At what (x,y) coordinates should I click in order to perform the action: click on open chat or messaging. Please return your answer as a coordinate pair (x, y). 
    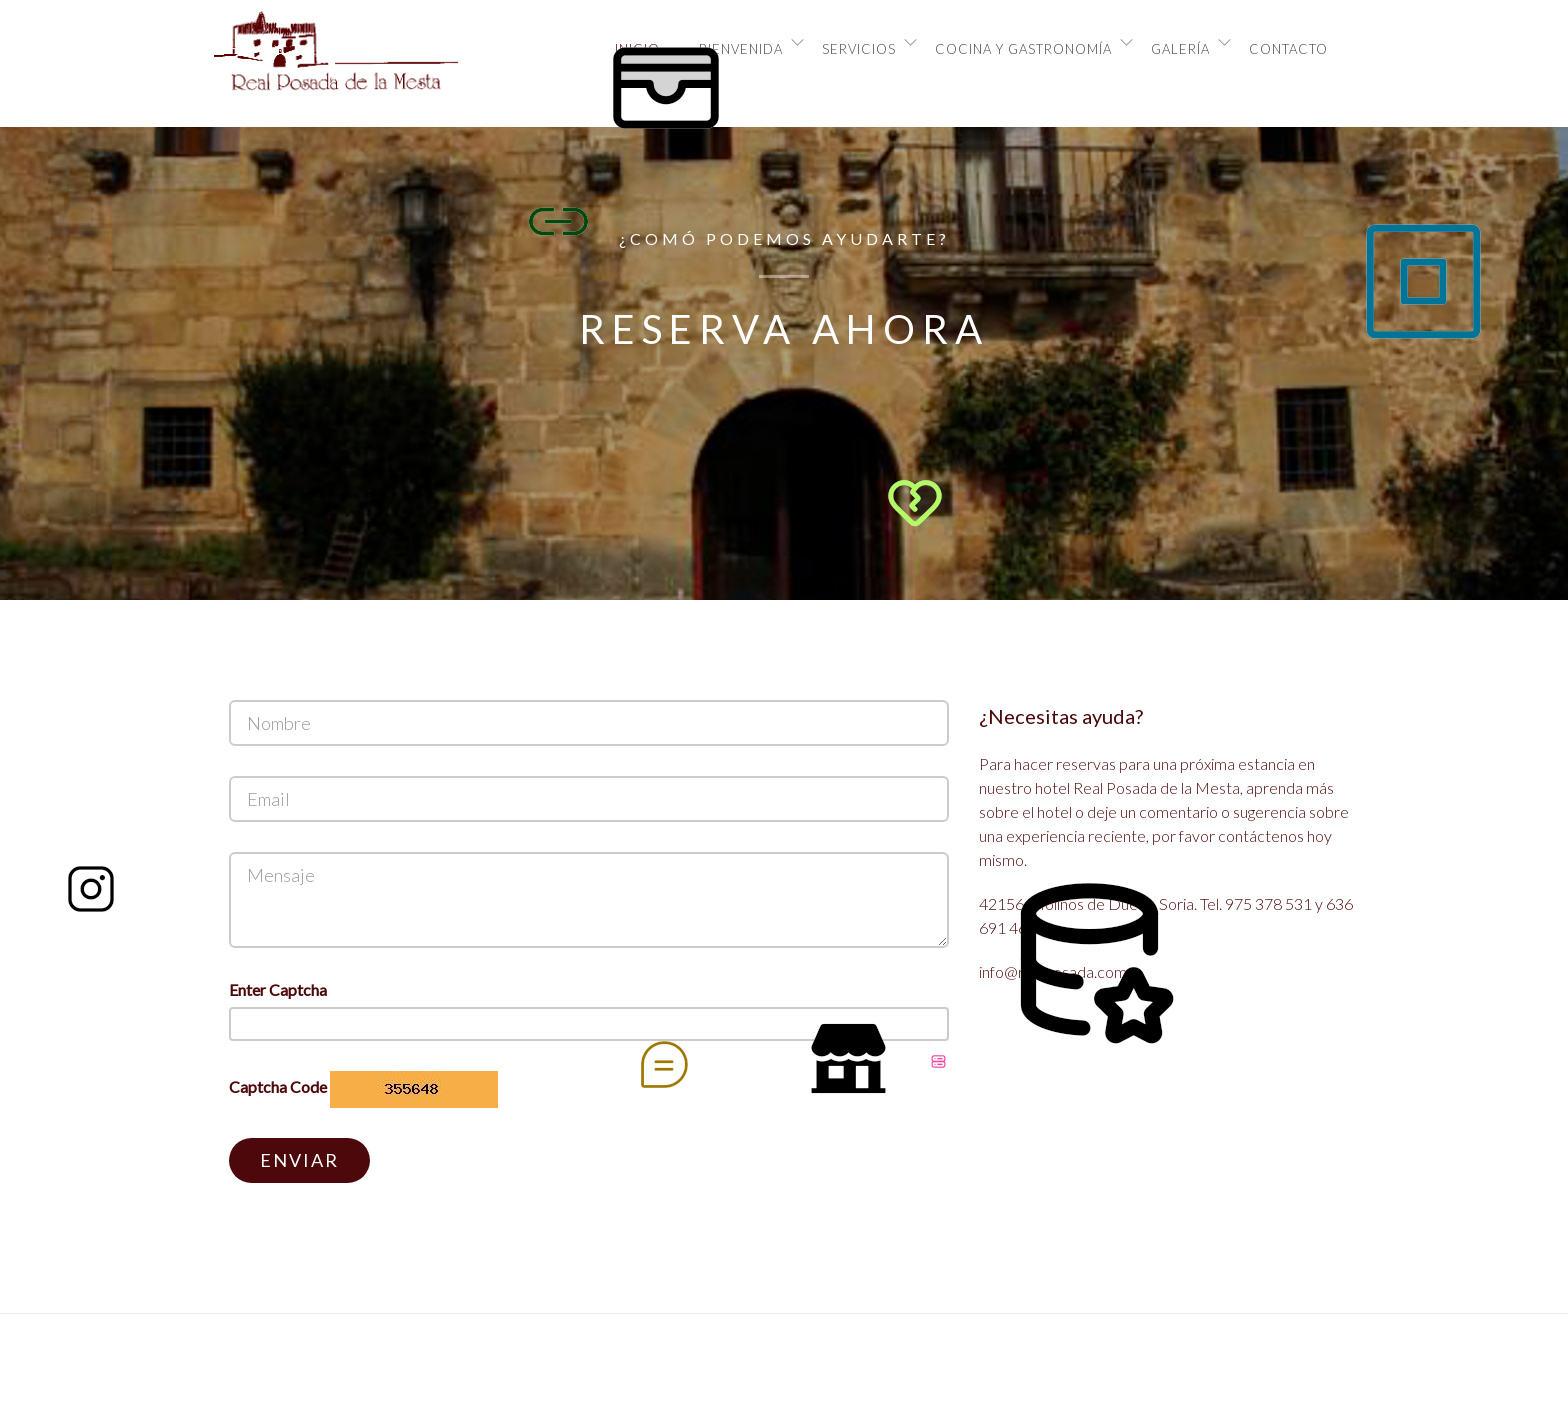
    Looking at the image, I should click on (663, 1065).